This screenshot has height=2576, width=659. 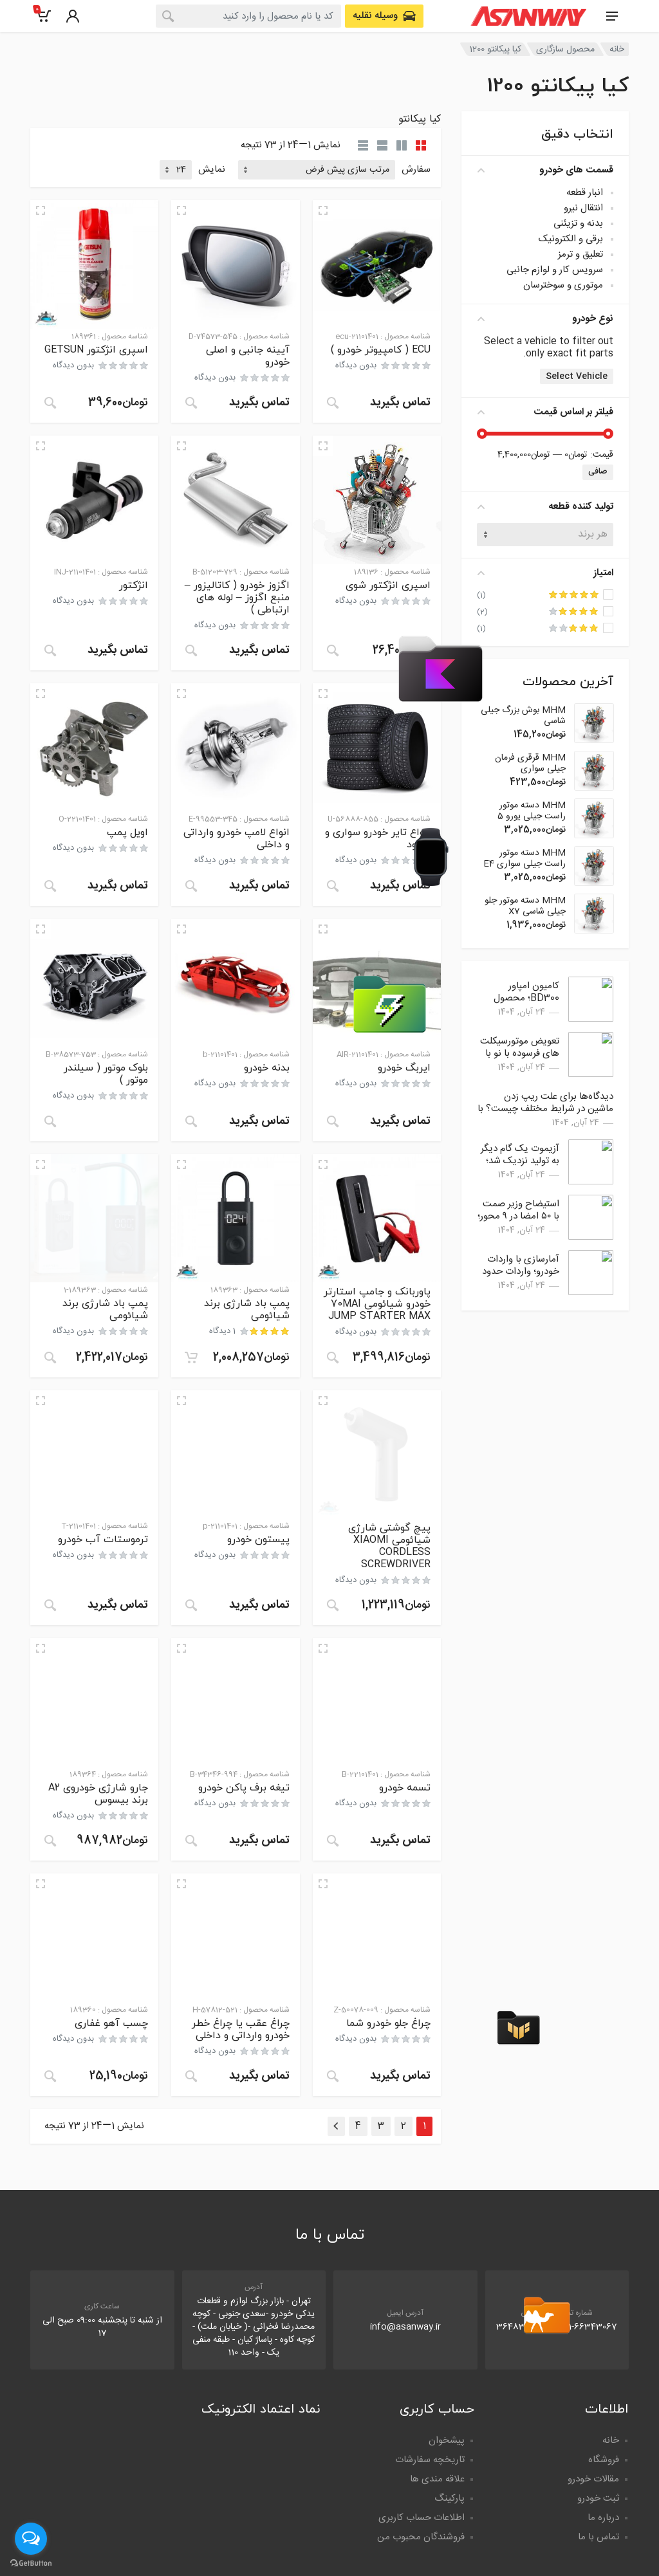 What do you see at coordinates (389, 1006) in the screenshot?
I see `open your GameJolt games folder` at bounding box center [389, 1006].